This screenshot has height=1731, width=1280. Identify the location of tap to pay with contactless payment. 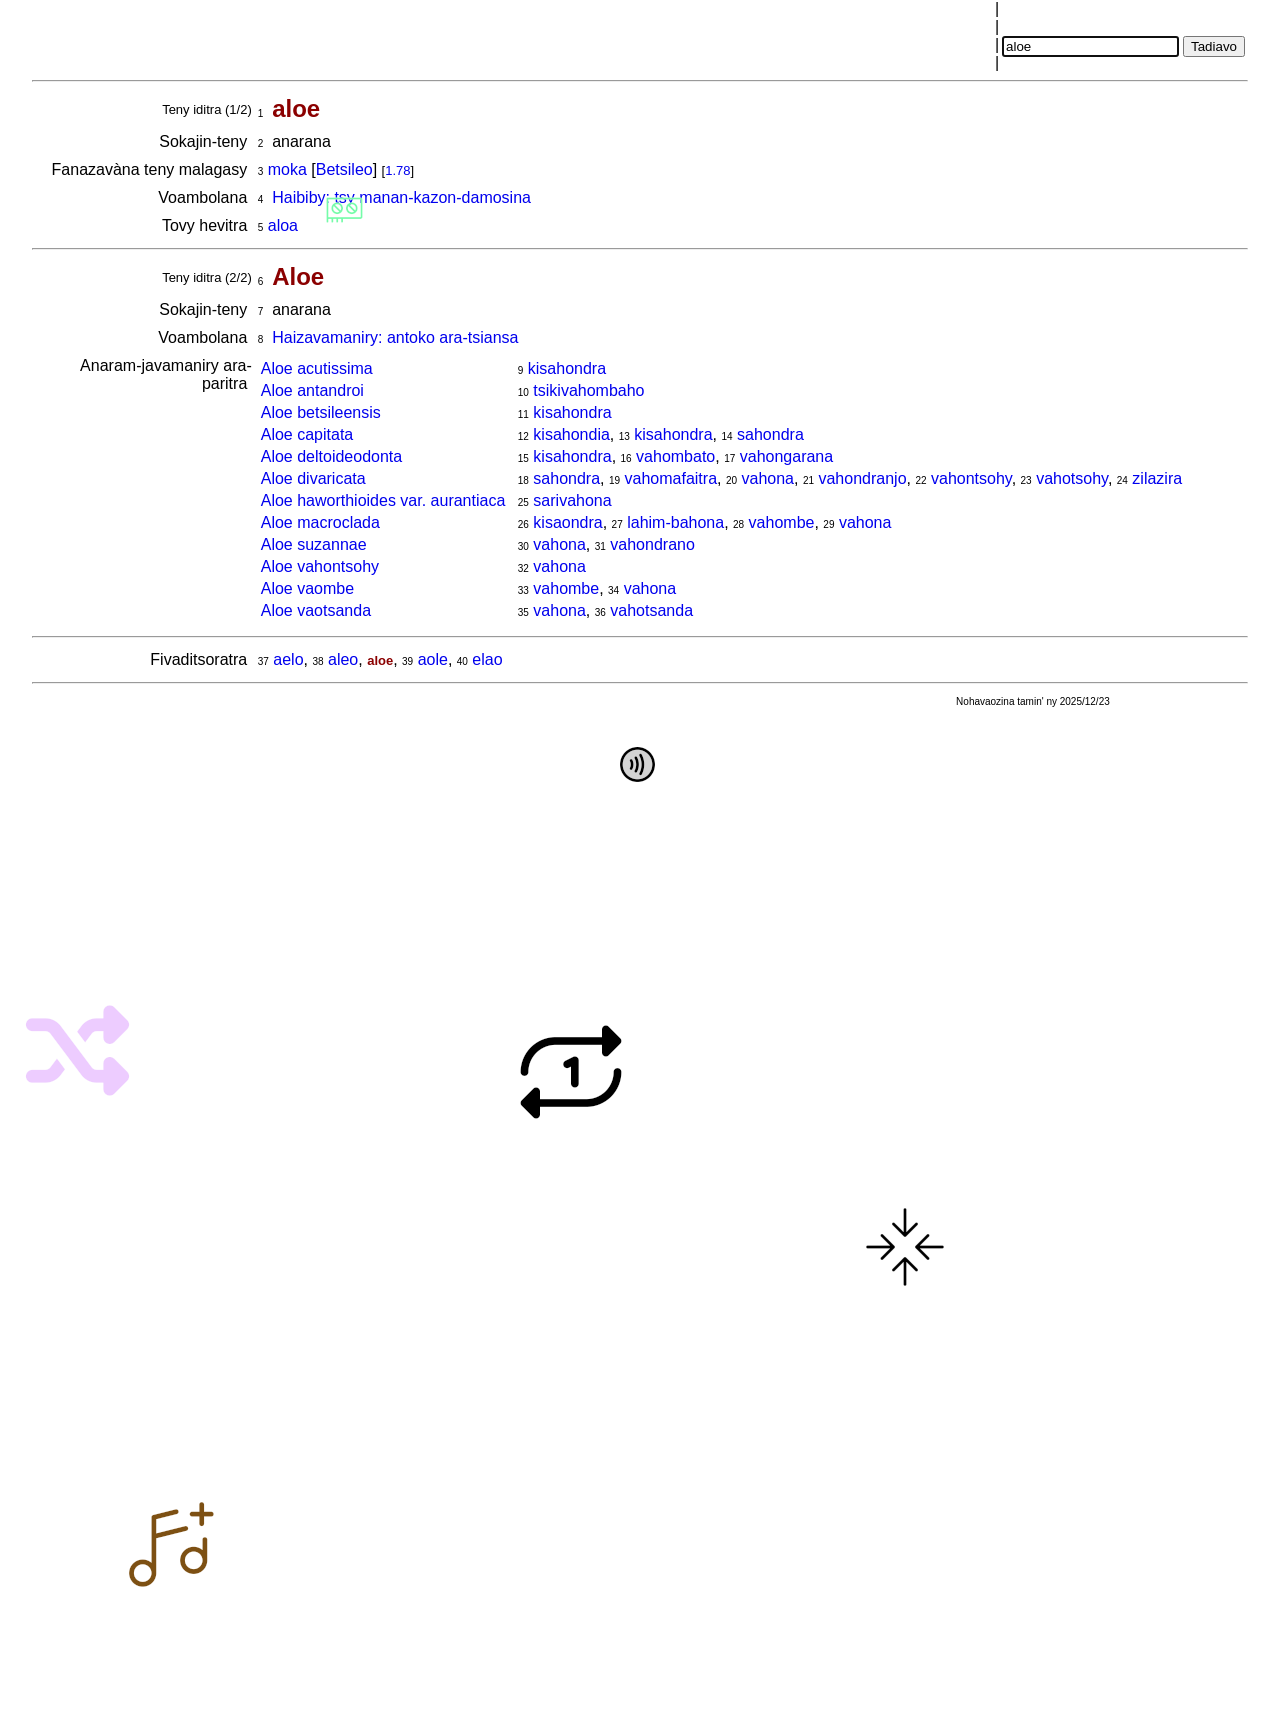
(637, 764).